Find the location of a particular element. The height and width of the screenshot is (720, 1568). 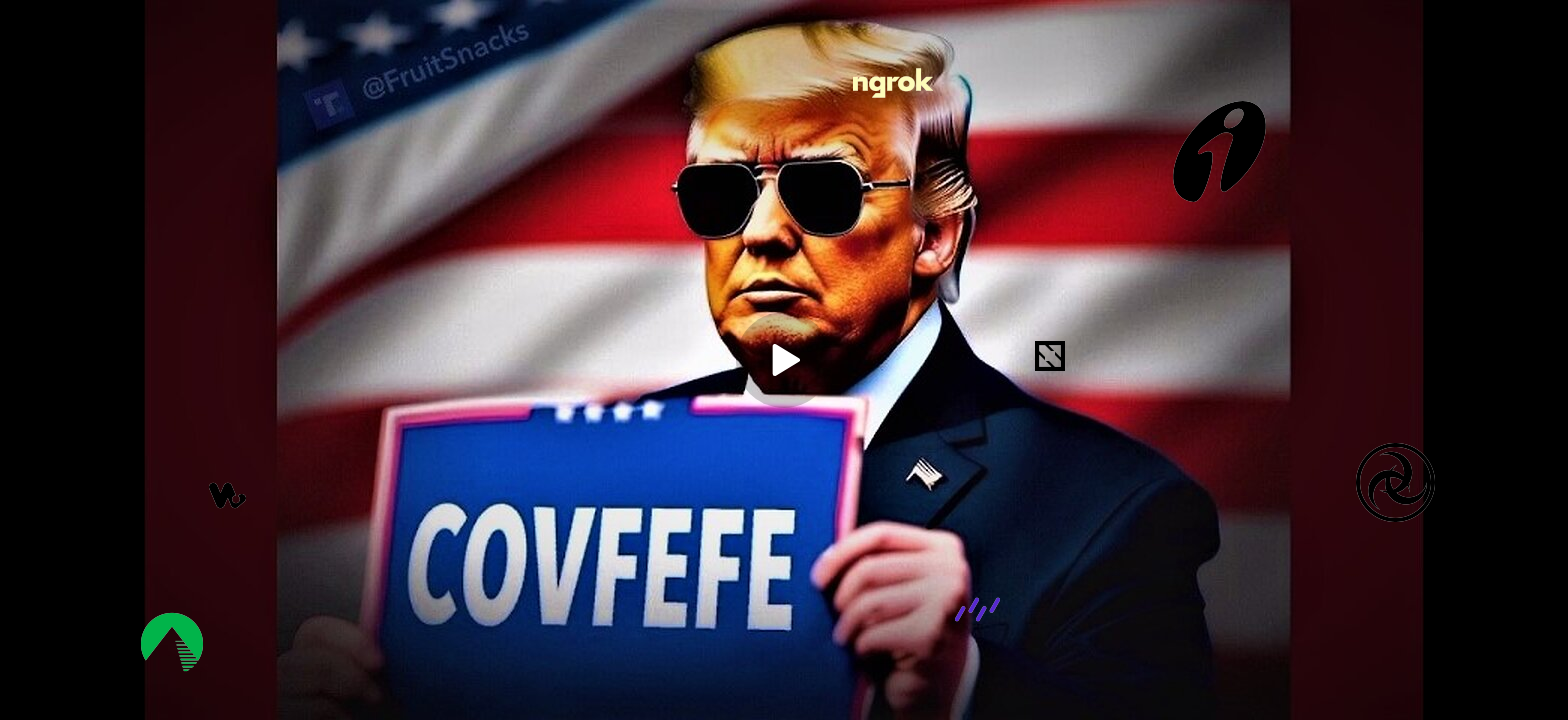

ngrok service integration or connection is located at coordinates (893, 83).